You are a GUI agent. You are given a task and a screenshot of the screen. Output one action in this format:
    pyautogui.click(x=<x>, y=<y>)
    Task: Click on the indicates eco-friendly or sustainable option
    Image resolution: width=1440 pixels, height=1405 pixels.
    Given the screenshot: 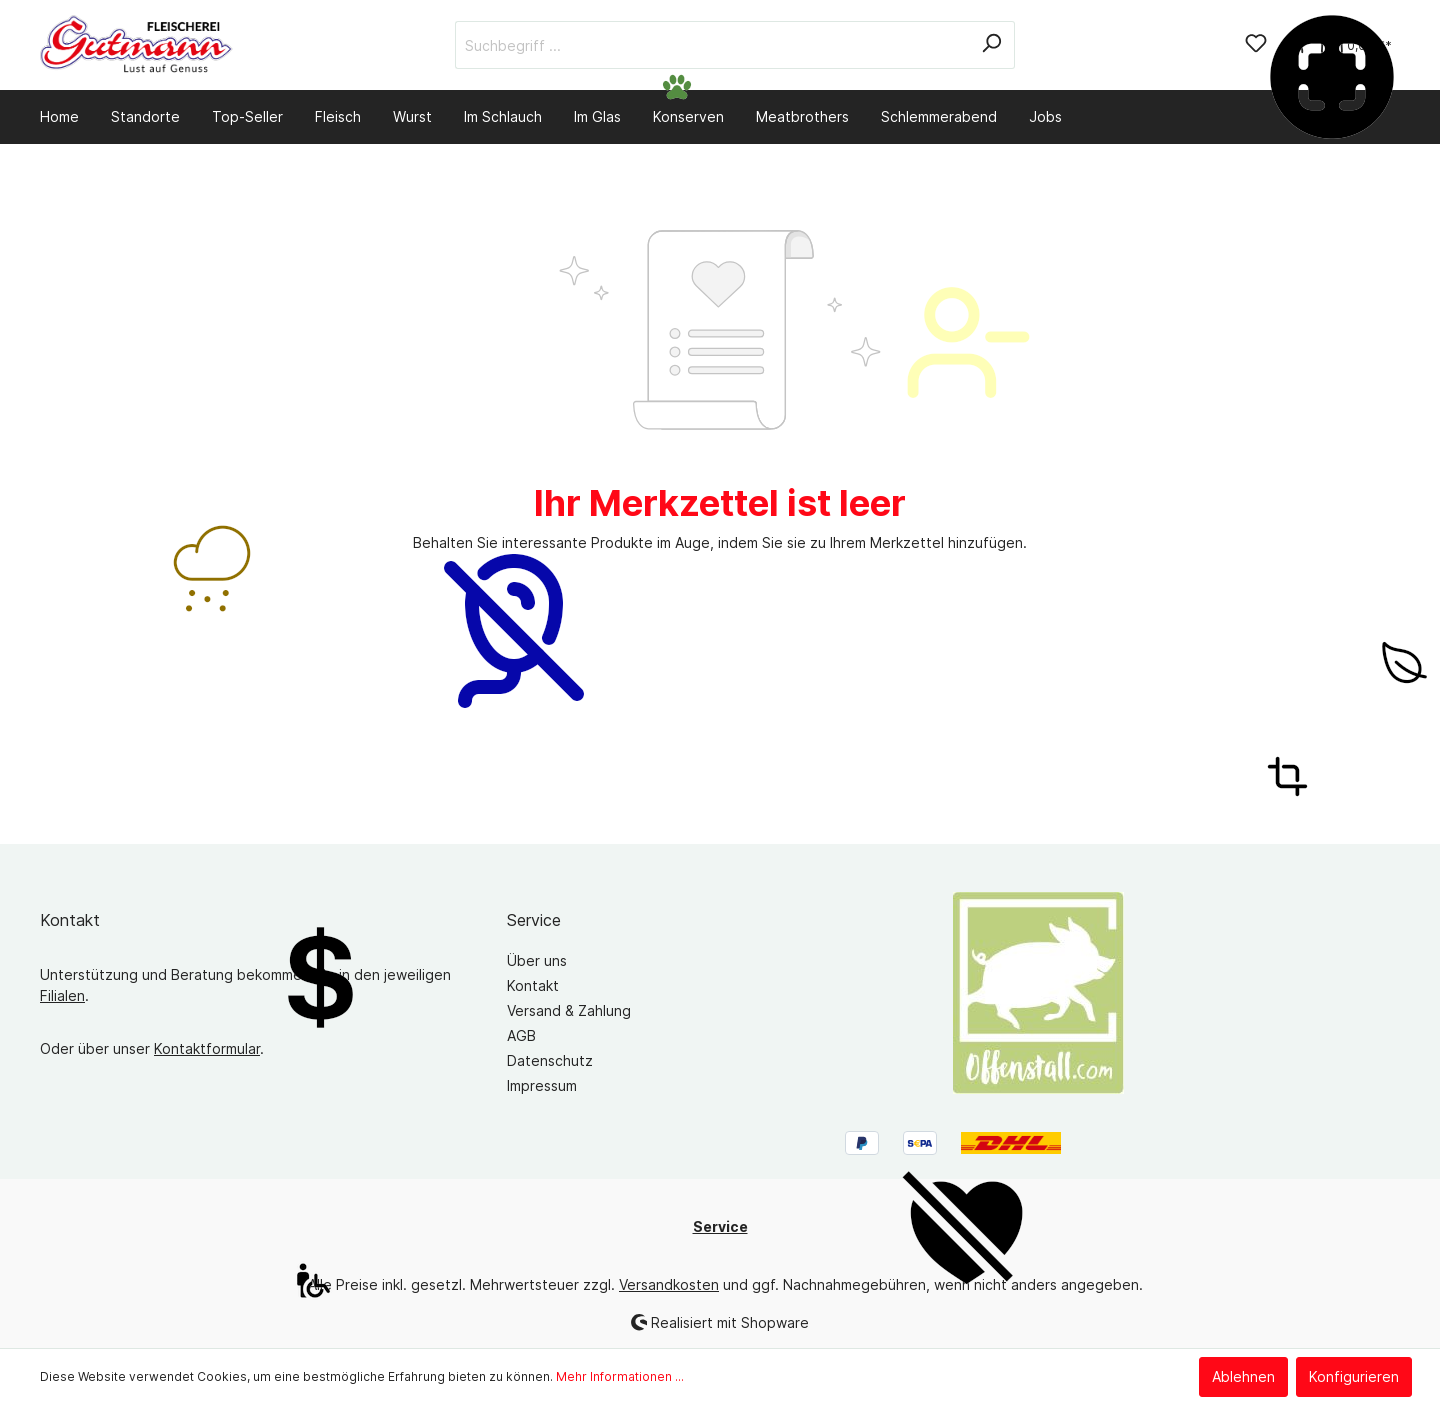 What is the action you would take?
    pyautogui.click(x=1404, y=662)
    